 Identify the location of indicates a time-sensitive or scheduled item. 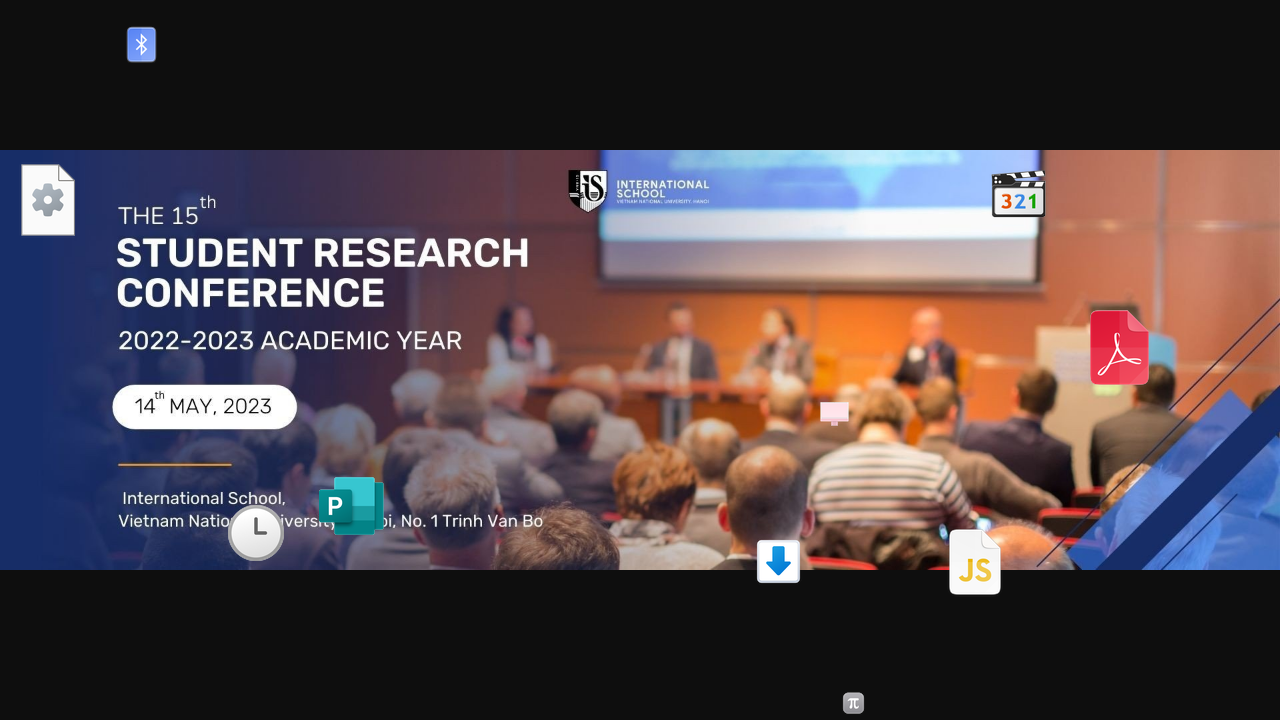
(256, 533).